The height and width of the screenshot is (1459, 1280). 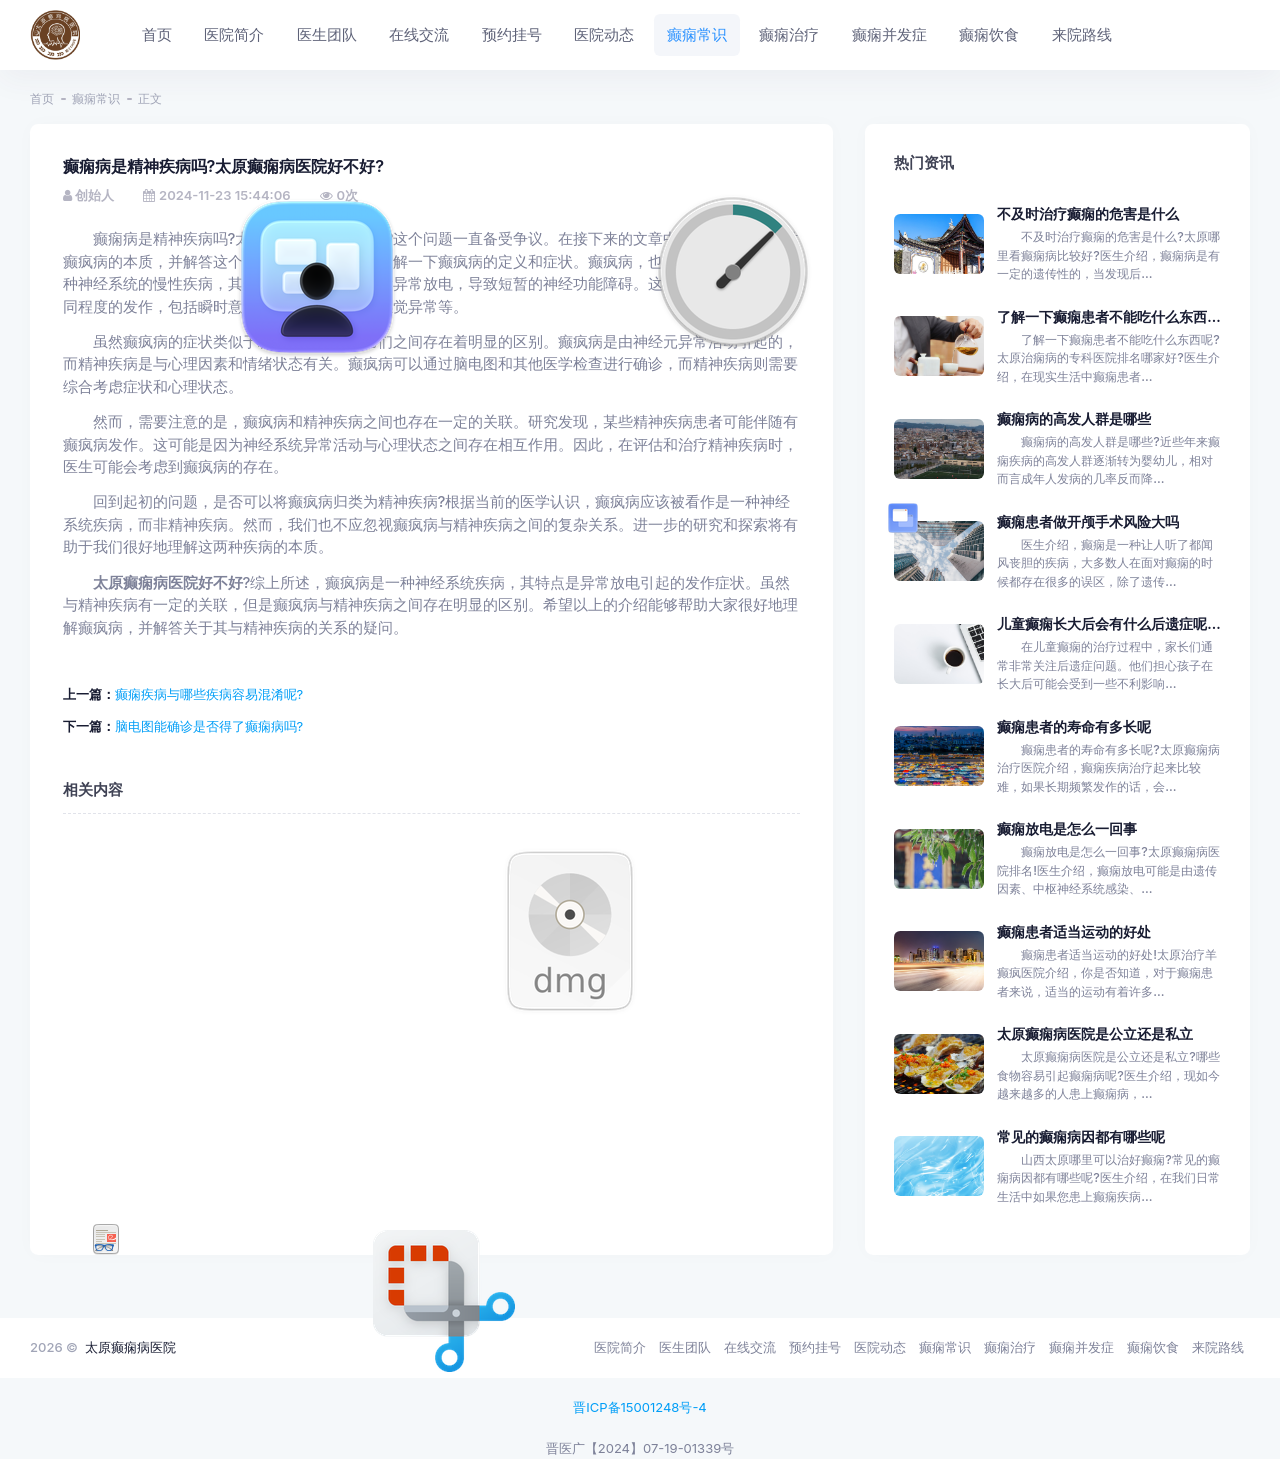 What do you see at coordinates (444, 1301) in the screenshot?
I see `open snipping tool to capture a screenshot` at bounding box center [444, 1301].